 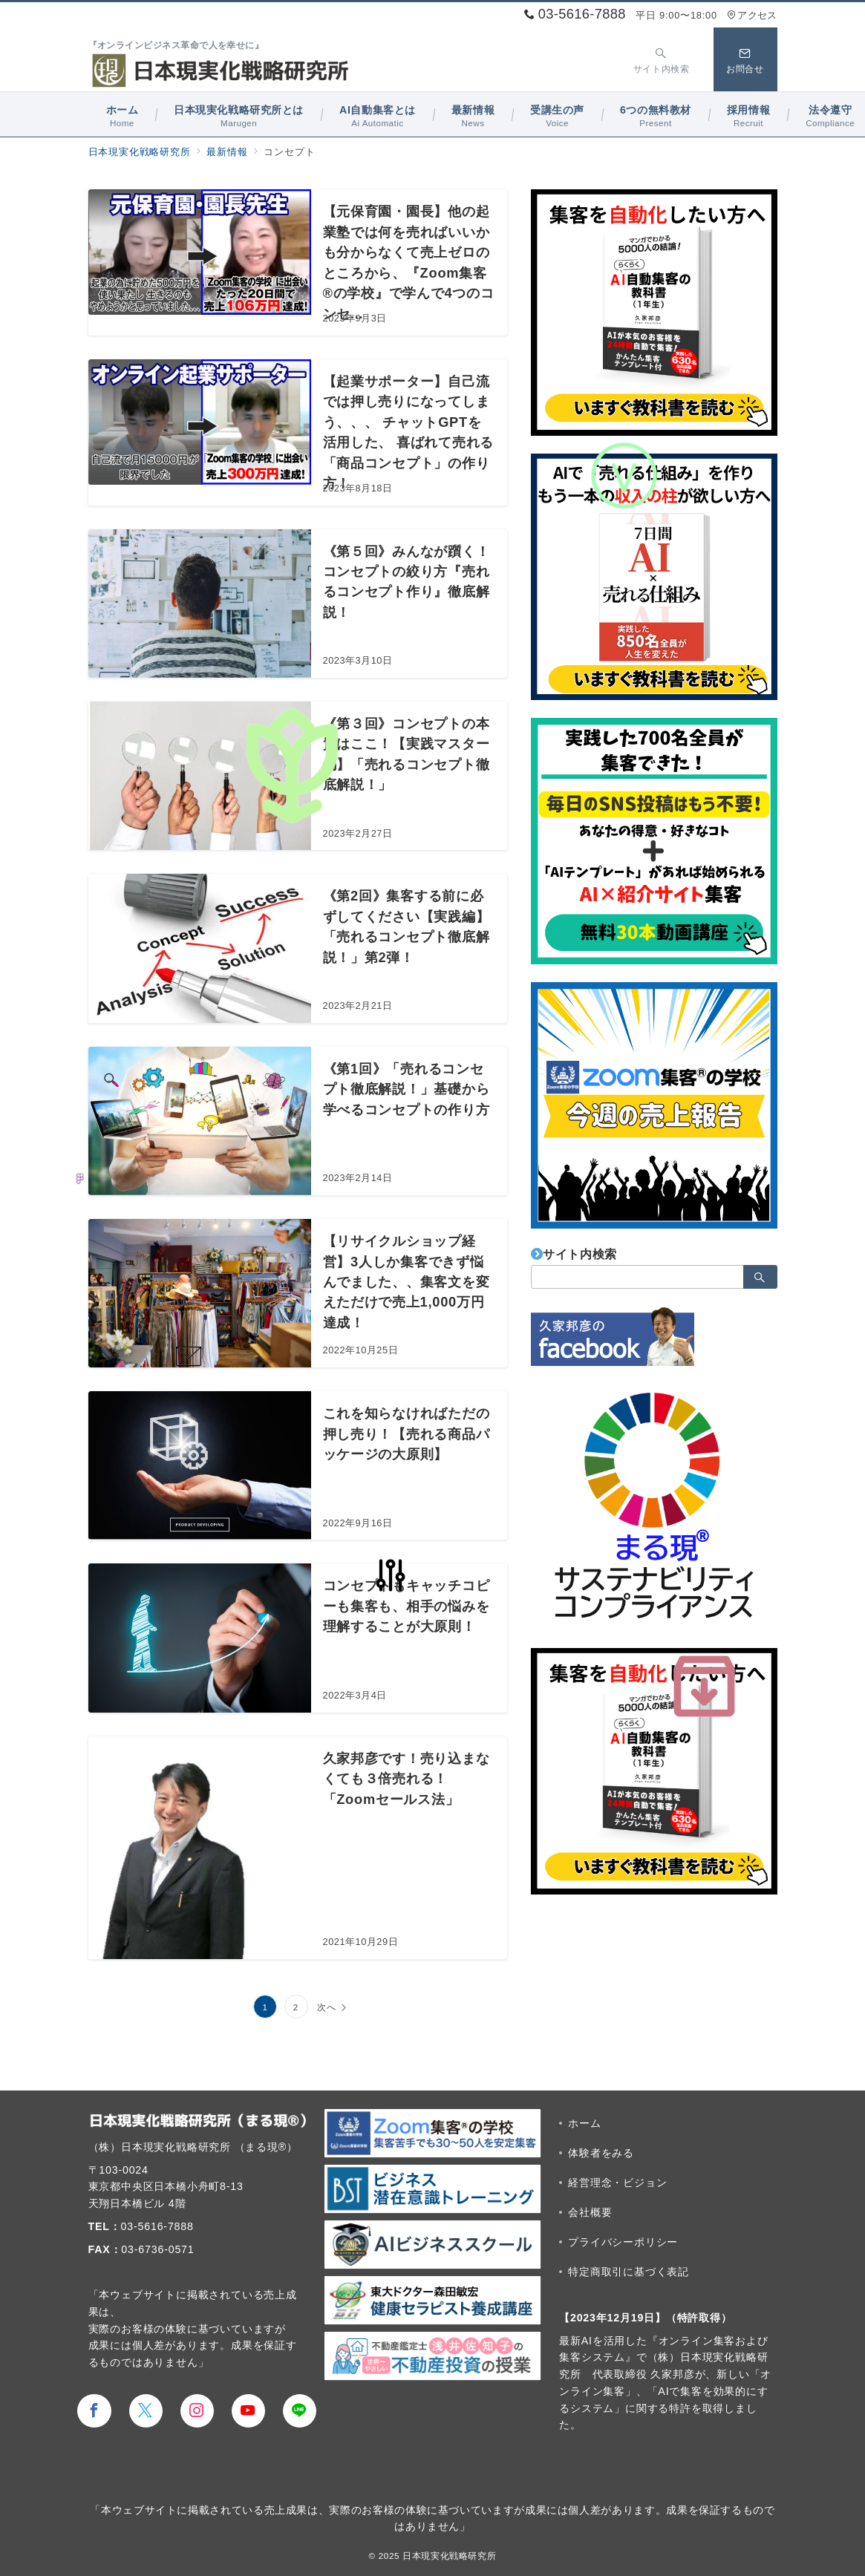 What do you see at coordinates (704, 1686) in the screenshot?
I see `download to local storage` at bounding box center [704, 1686].